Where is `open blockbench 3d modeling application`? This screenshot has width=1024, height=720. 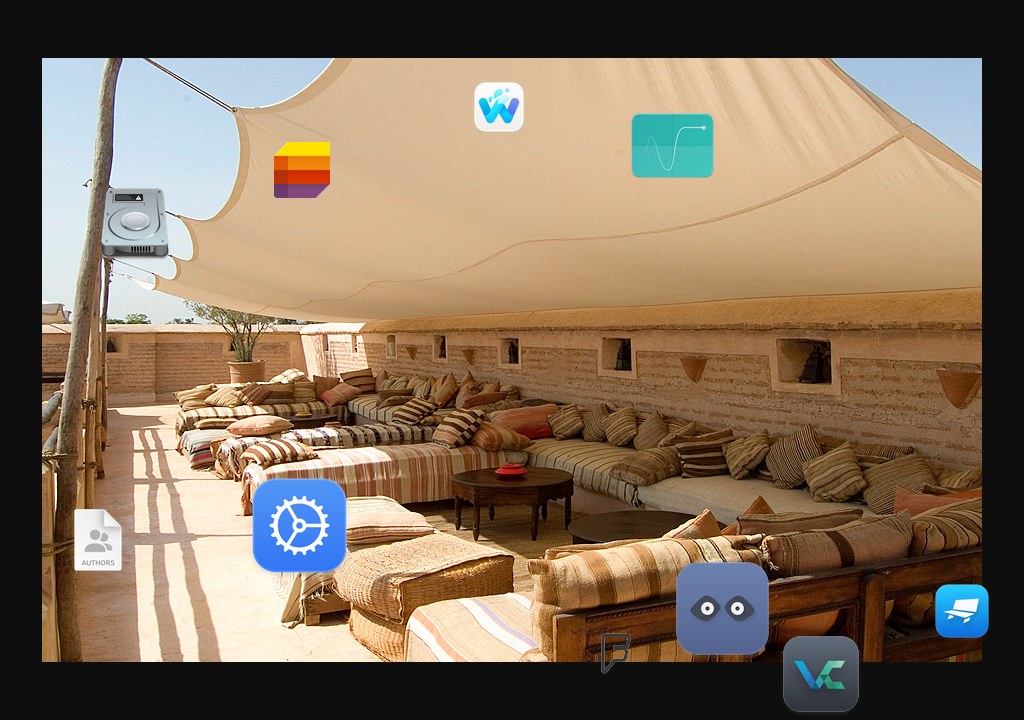
open blockbench 3d modeling application is located at coordinates (962, 611).